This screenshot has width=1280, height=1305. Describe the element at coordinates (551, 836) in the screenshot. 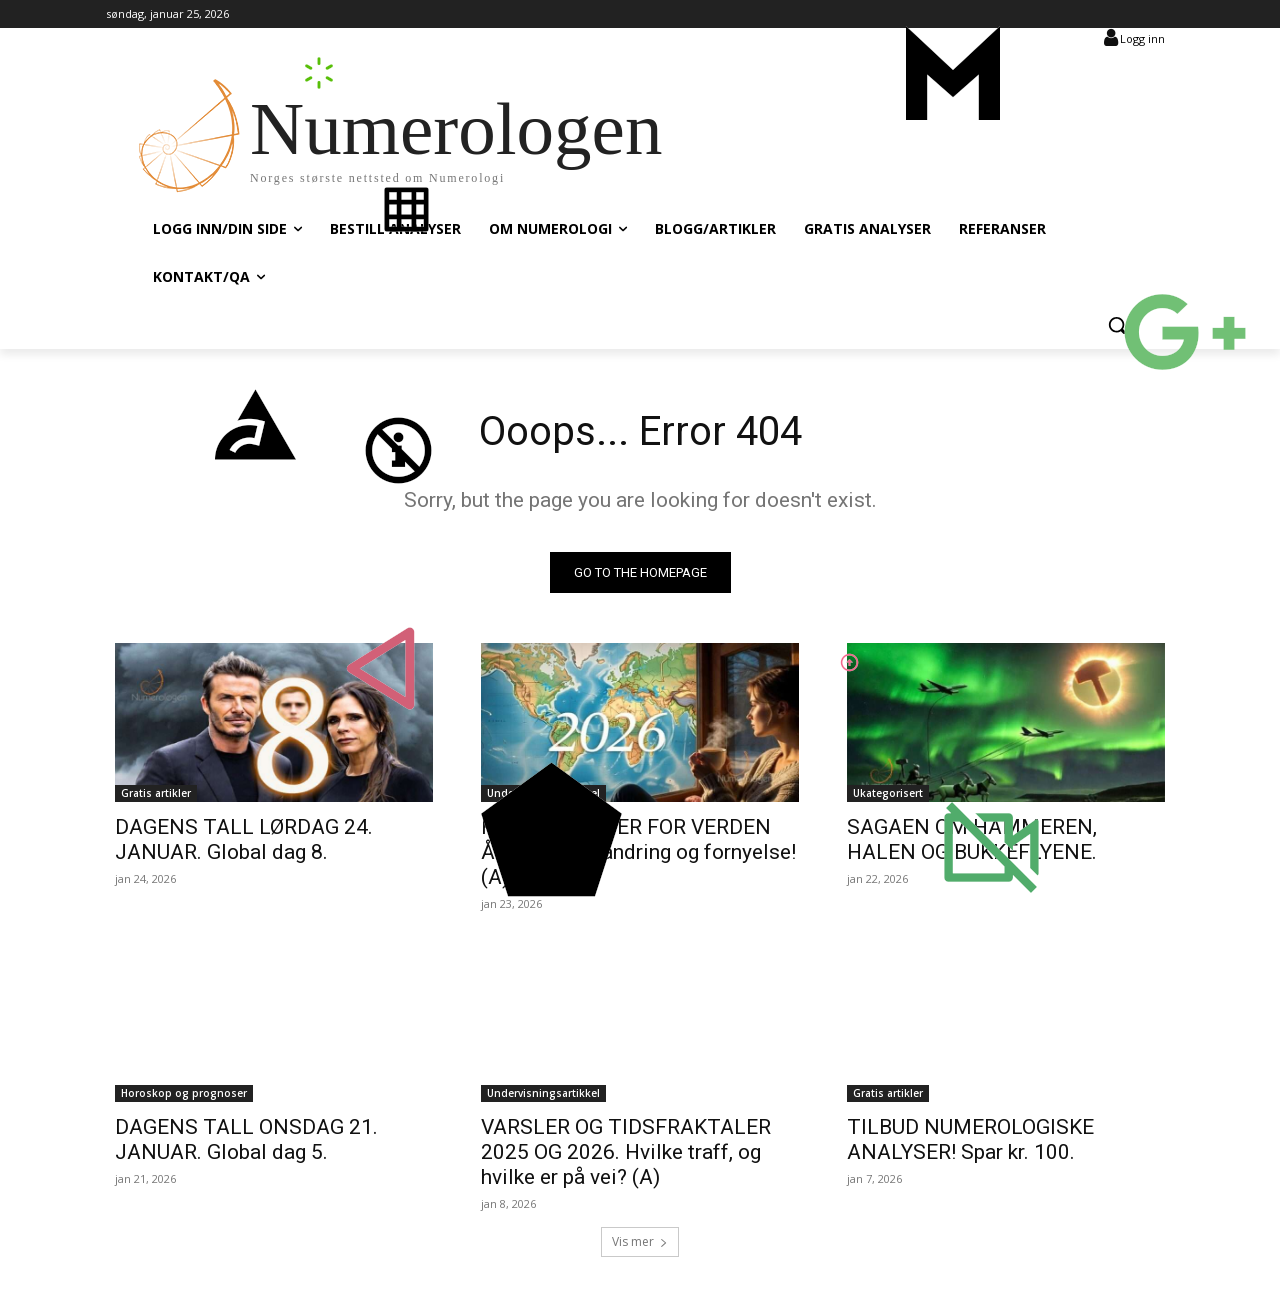

I see `pentagon shape tool for design applications` at that location.